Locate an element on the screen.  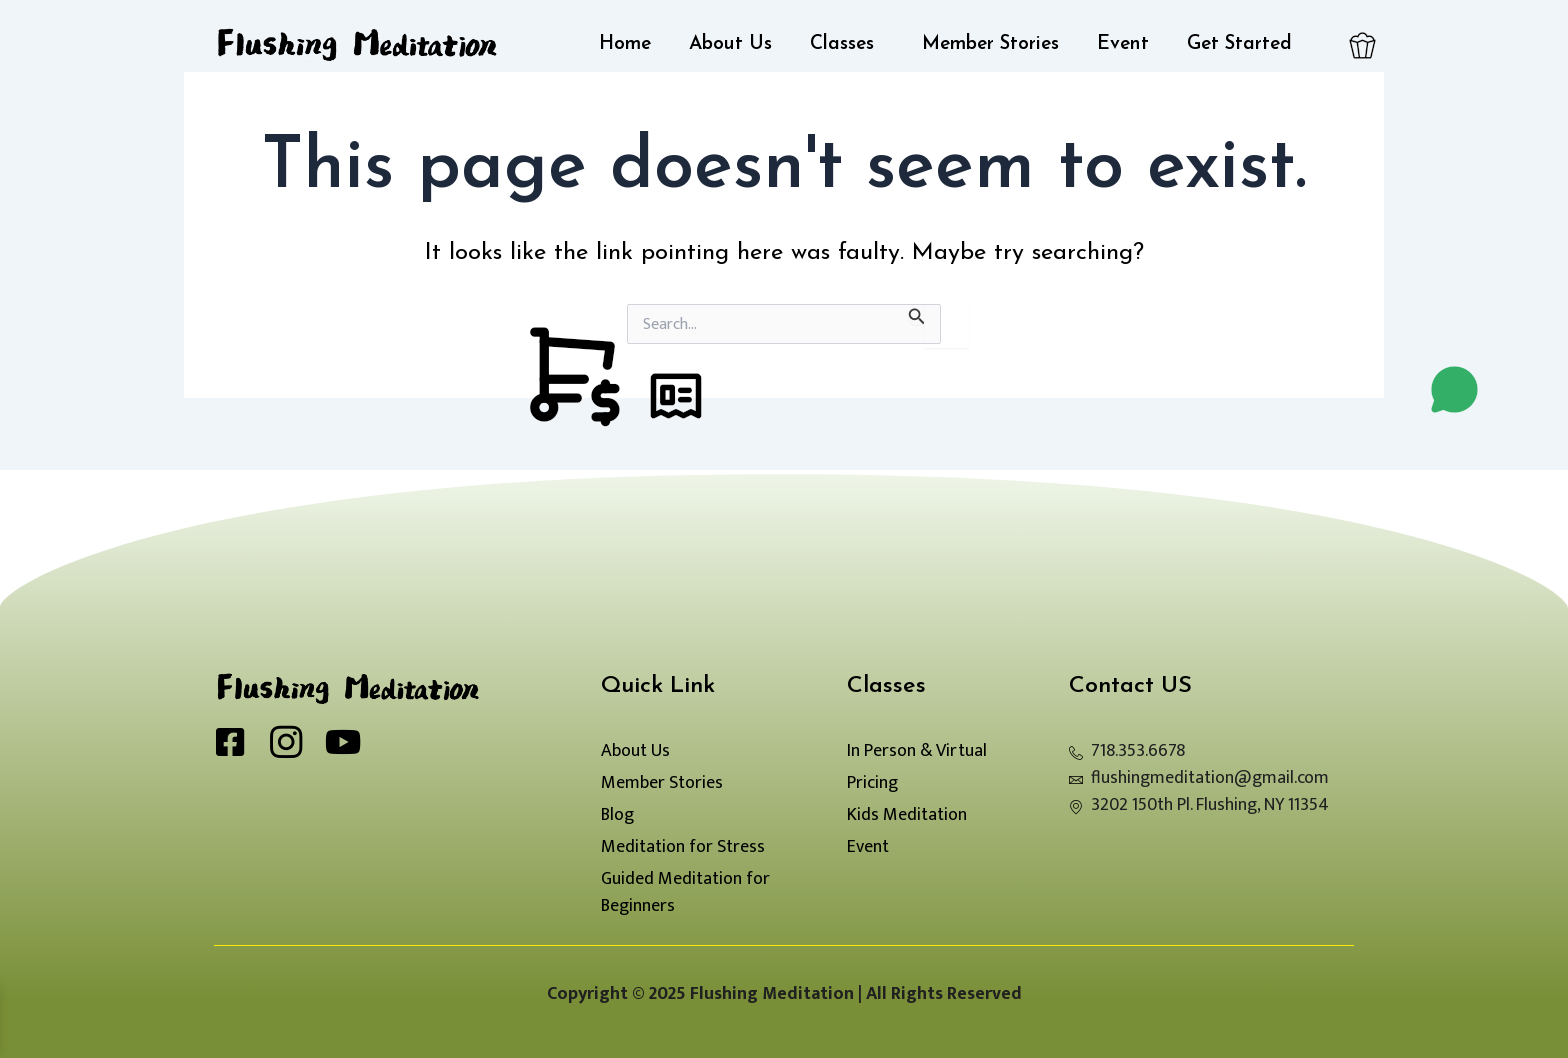
view news or articles is located at coordinates (676, 395).